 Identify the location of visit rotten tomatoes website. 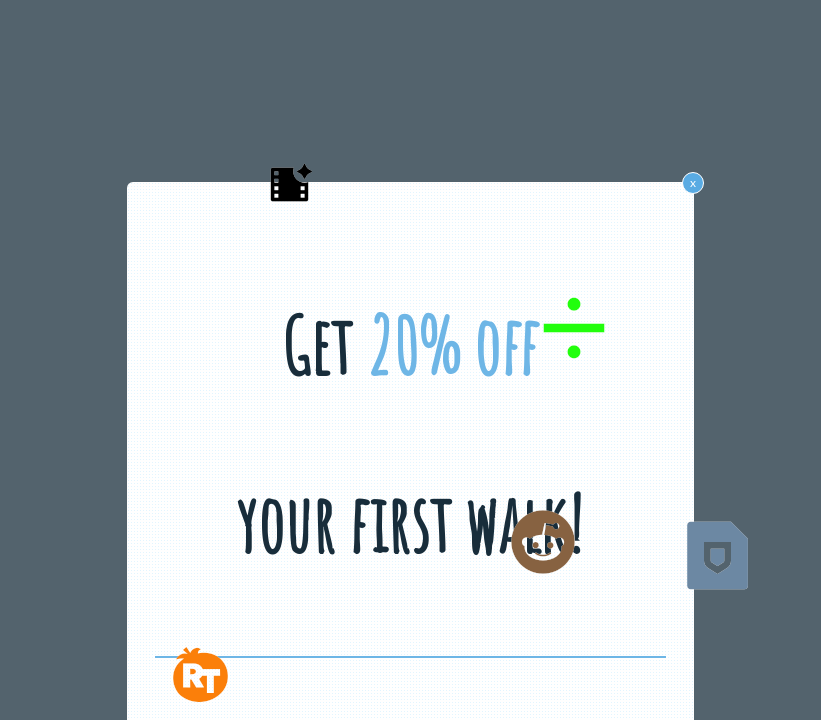
(200, 674).